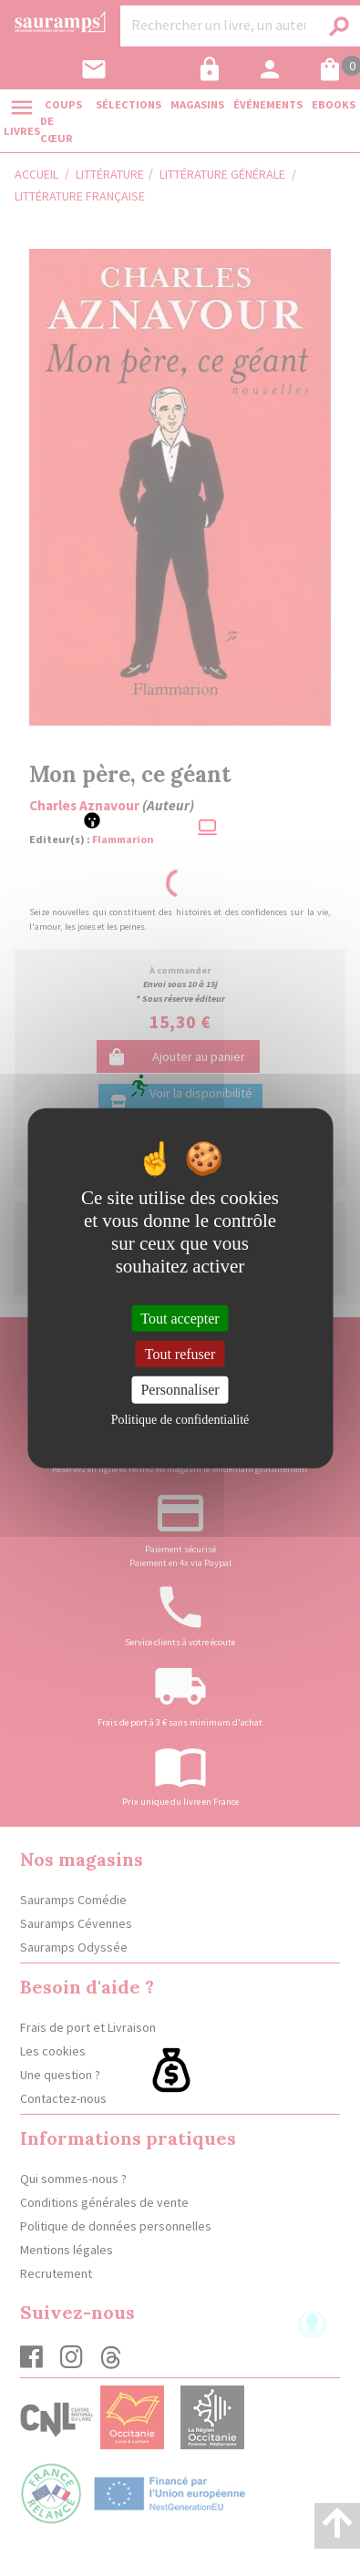  Describe the element at coordinates (139, 1086) in the screenshot. I see `start a run or workout session` at that location.